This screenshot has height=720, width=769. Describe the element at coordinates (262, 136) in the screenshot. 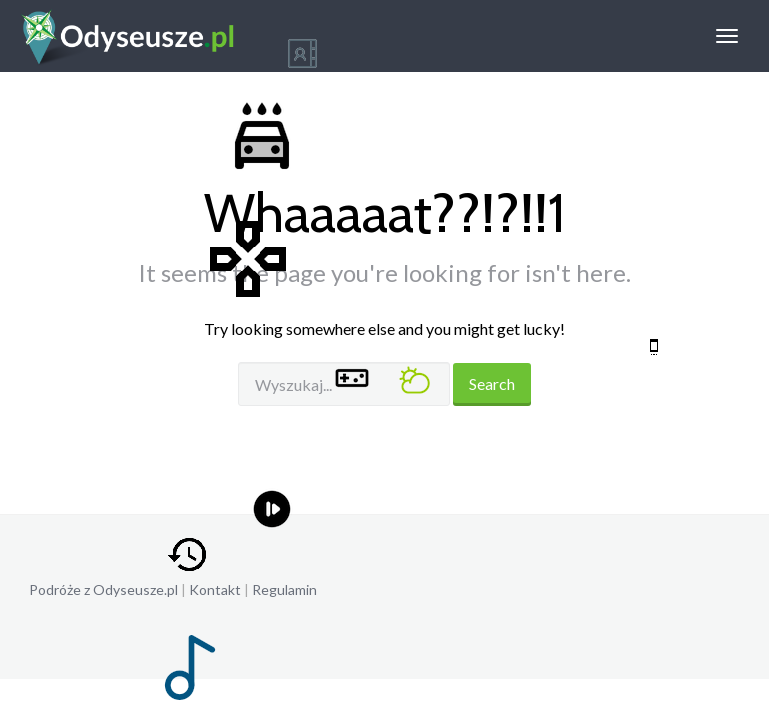

I see `find nearby car wash locations` at that location.